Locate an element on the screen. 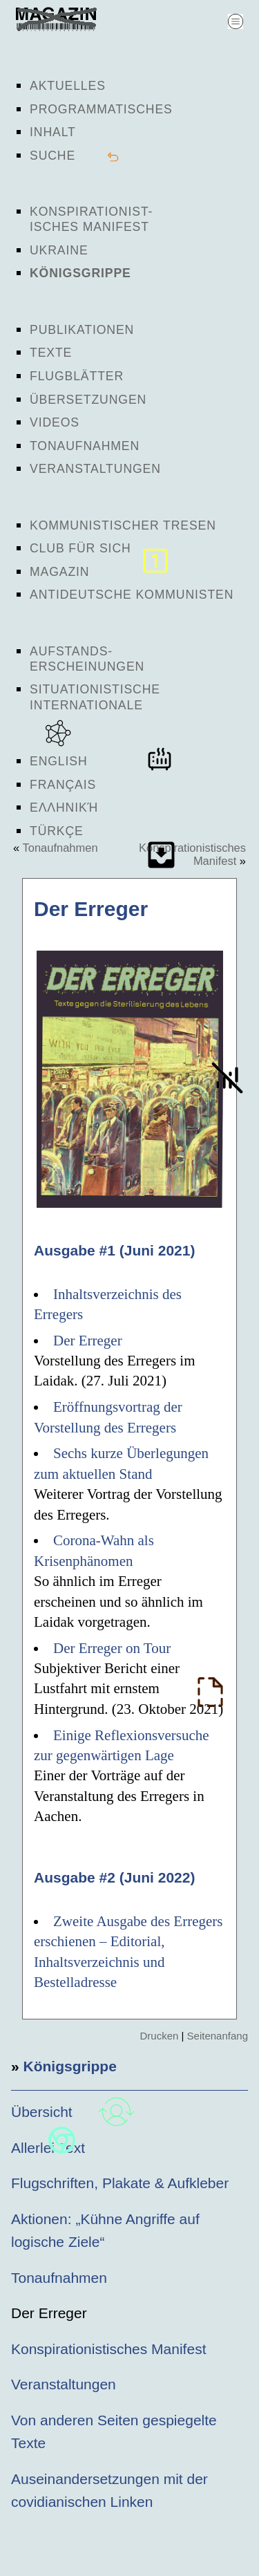  adjust heater or heating settings is located at coordinates (160, 759).